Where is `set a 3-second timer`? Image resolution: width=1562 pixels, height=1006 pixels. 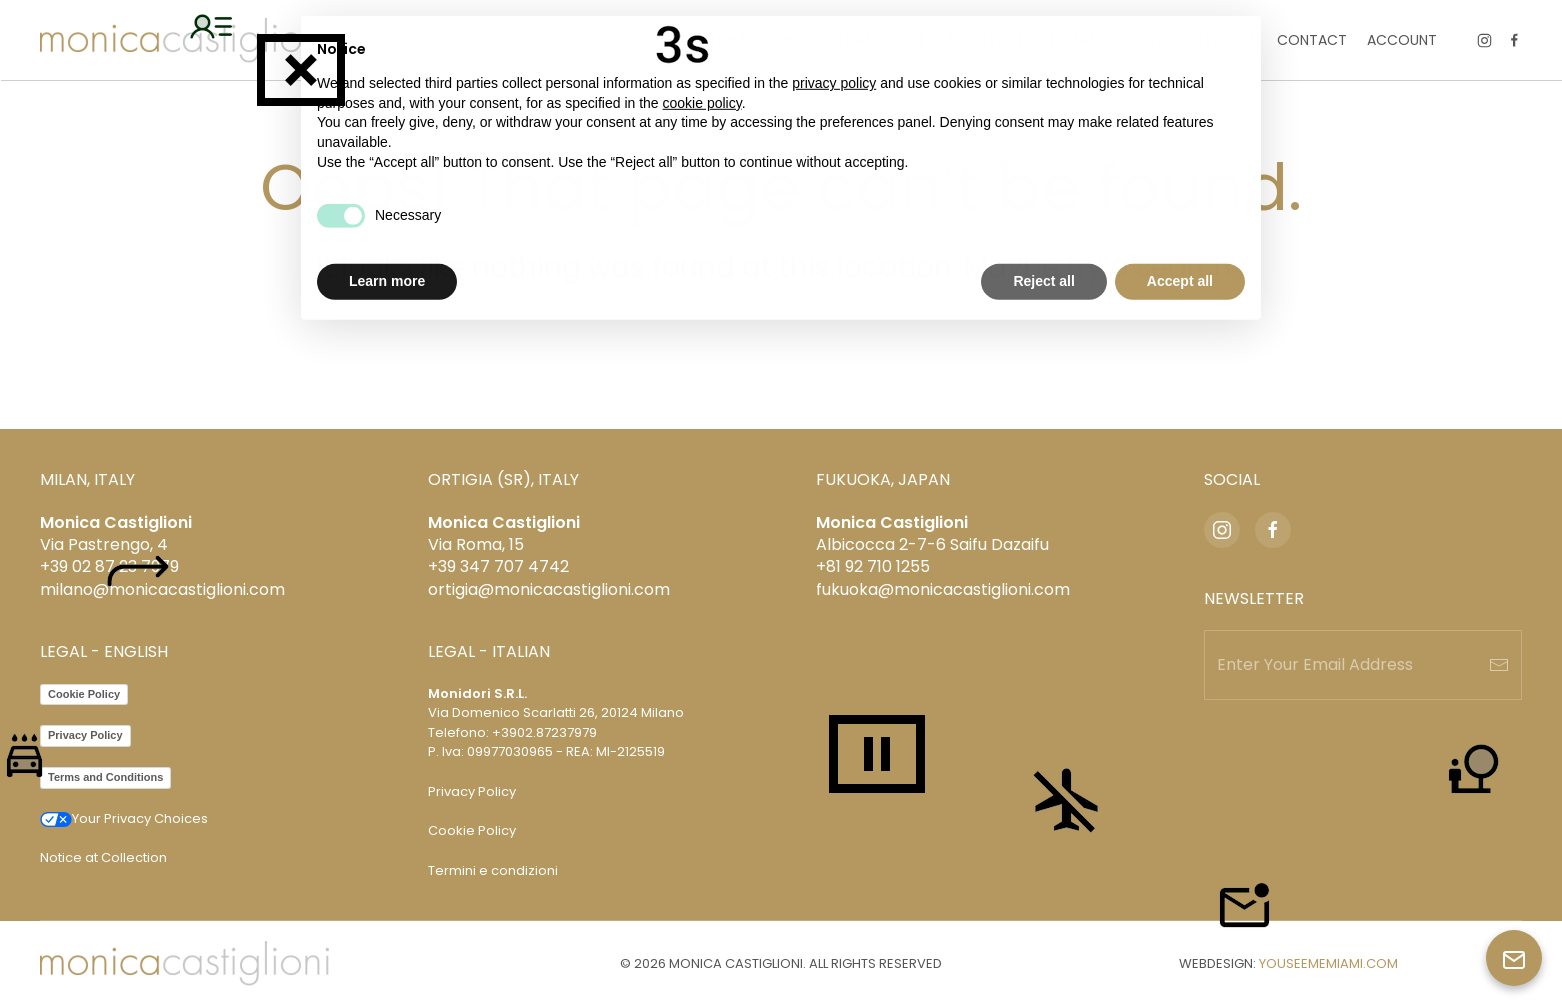
set a 3-second timer is located at coordinates (680, 44).